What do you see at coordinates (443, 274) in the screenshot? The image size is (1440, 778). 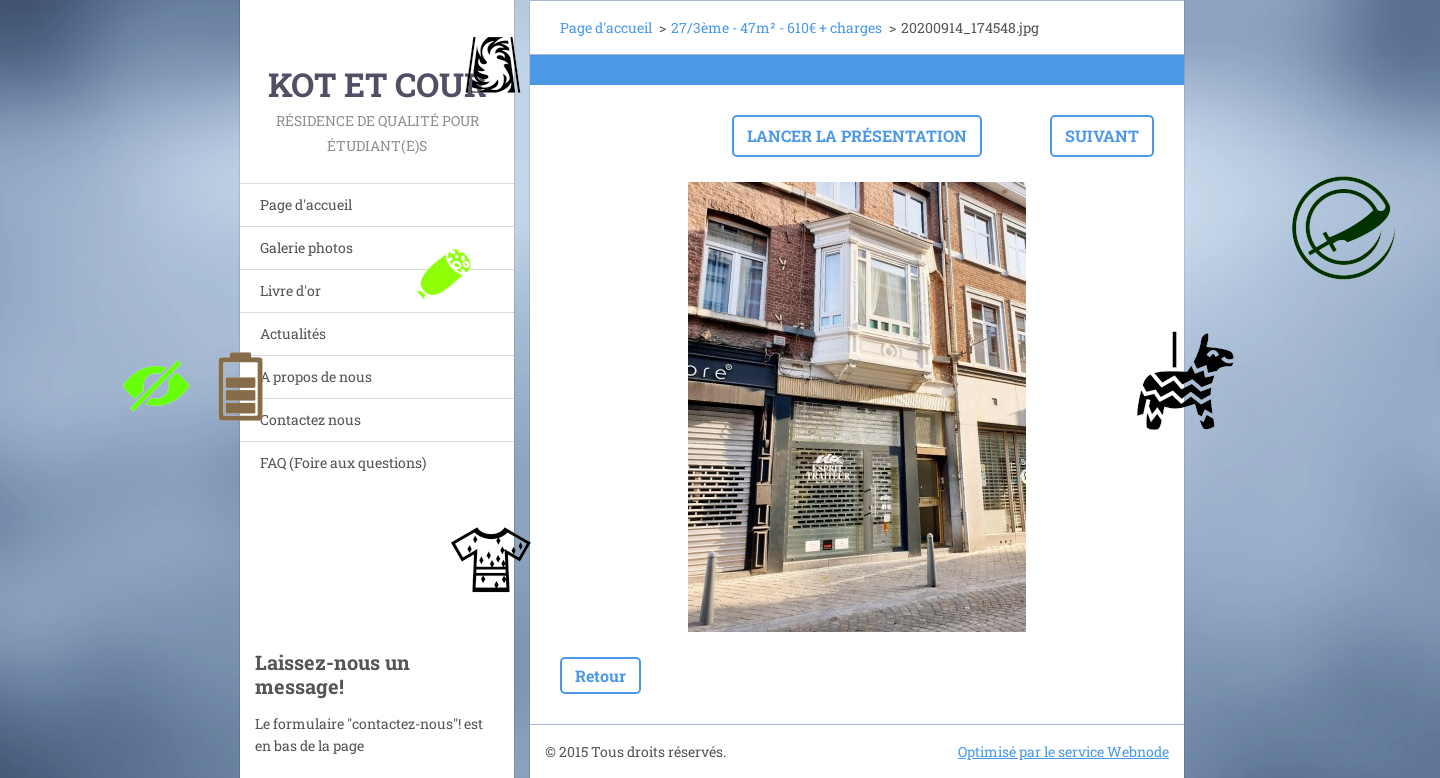 I see `browse sausage or deli meat options` at bounding box center [443, 274].